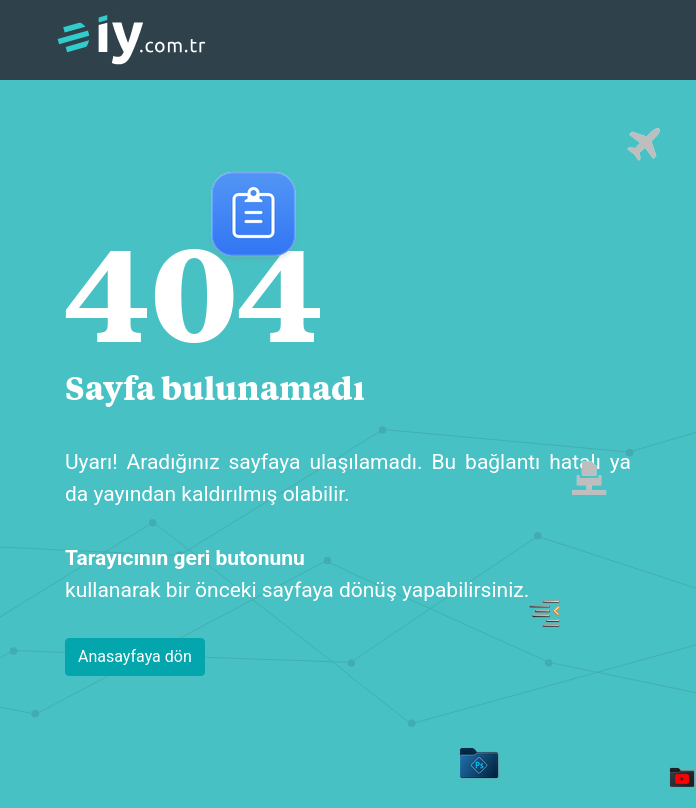 The width and height of the screenshot is (696, 808). Describe the element at coordinates (591, 475) in the screenshot. I see `connect to a network printer` at that location.